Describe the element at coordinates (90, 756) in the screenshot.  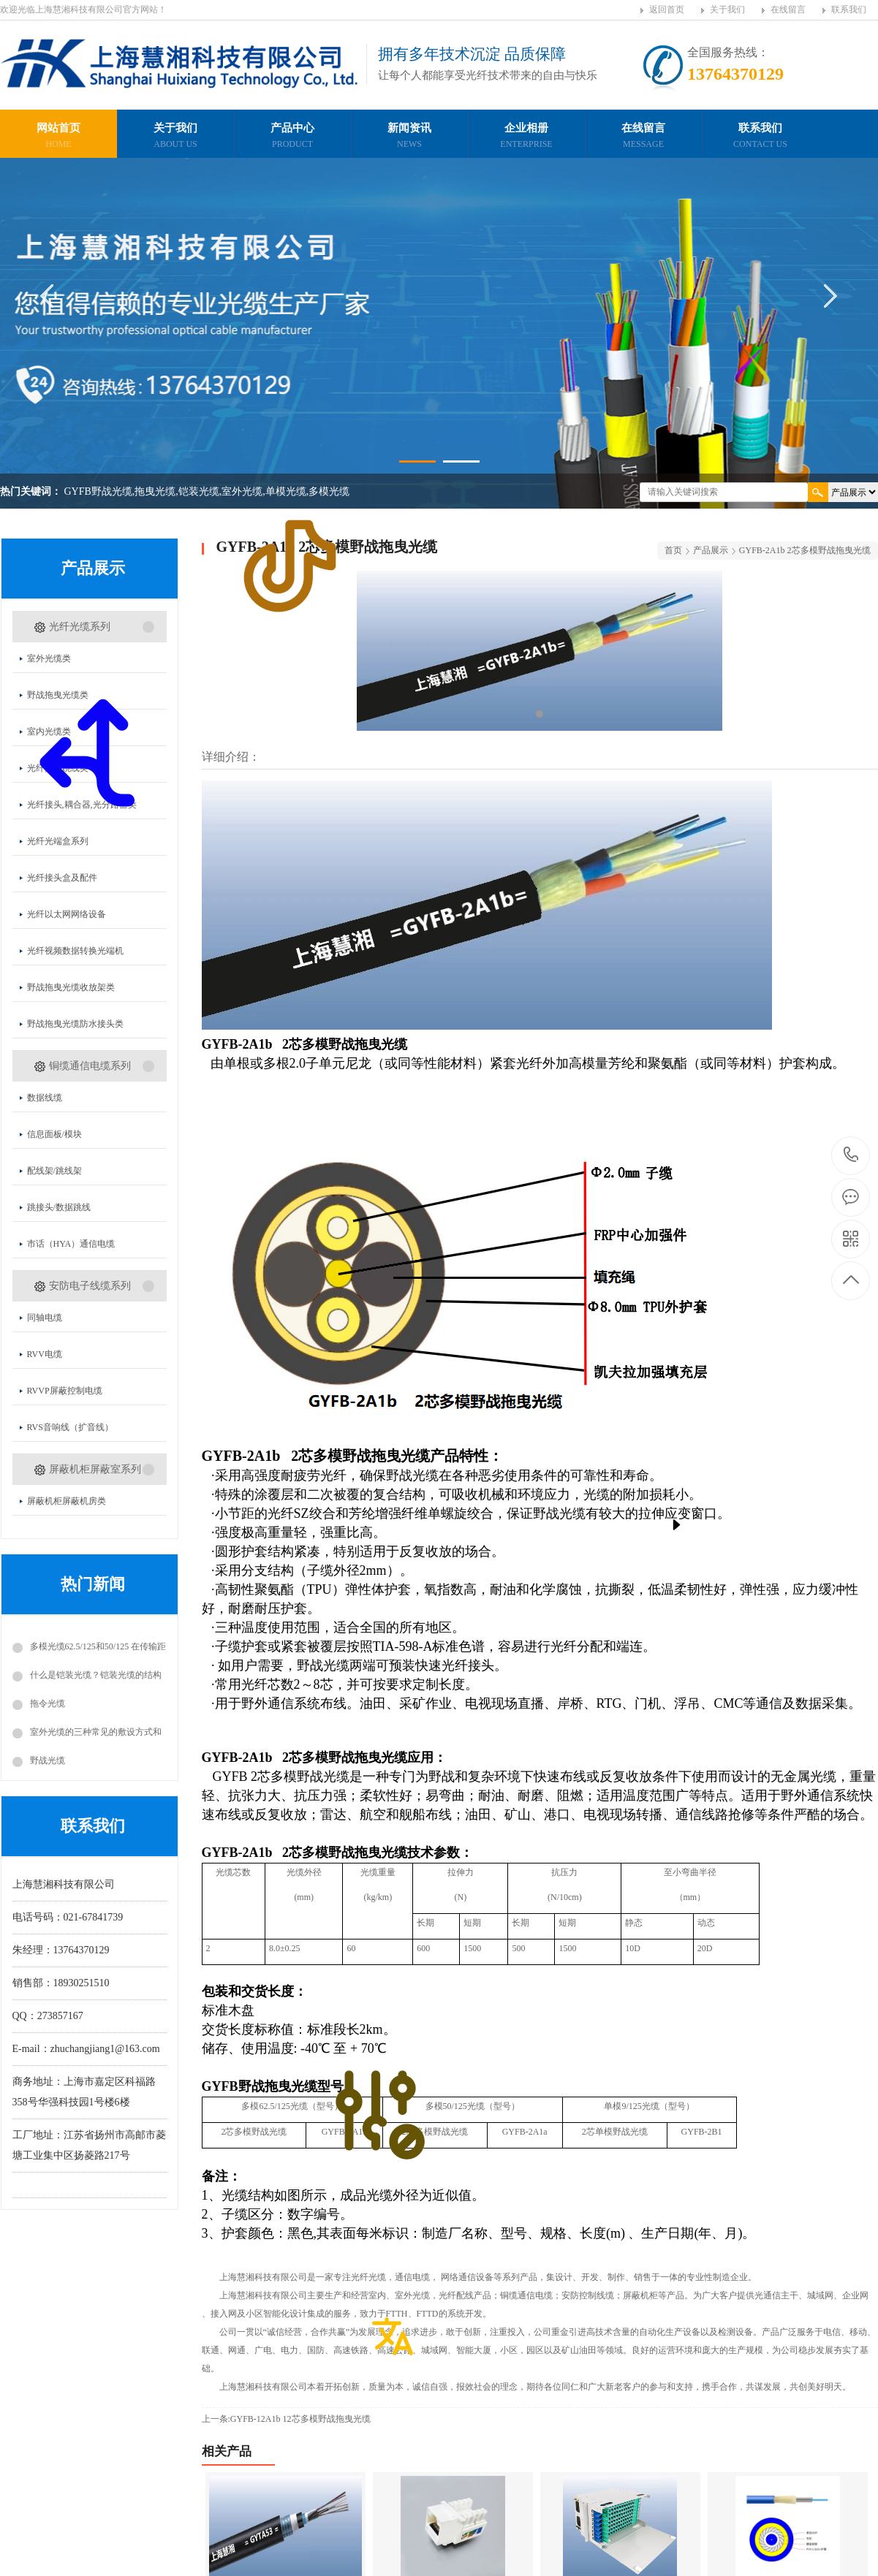
I see `split or branch content in multiple directions` at that location.